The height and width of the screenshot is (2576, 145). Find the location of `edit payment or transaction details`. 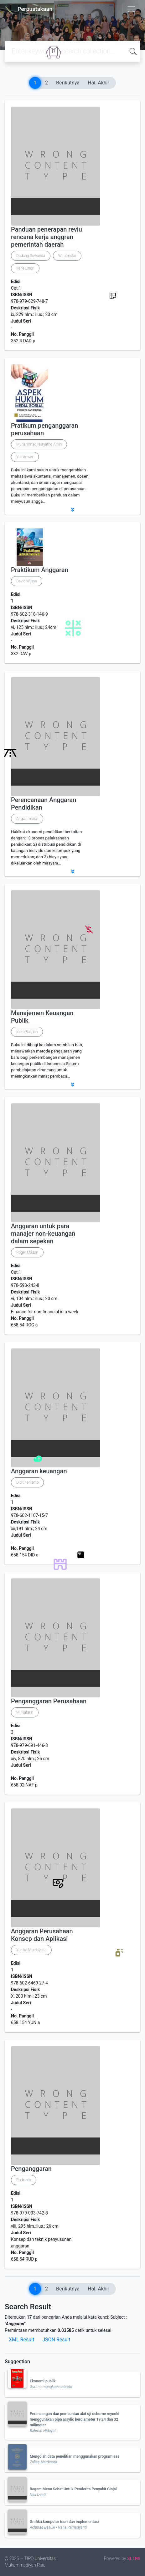

edit payment or transaction details is located at coordinates (58, 1882).